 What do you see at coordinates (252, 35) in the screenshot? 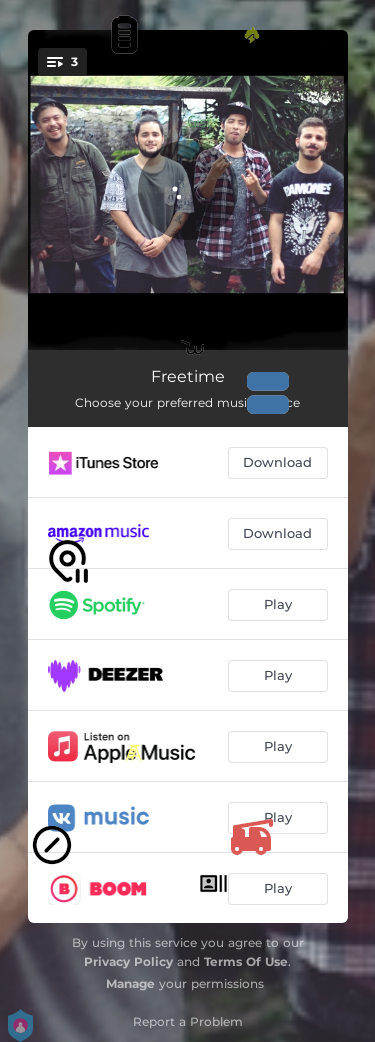
I see `indicates something went wrong or an error occurred` at bounding box center [252, 35].